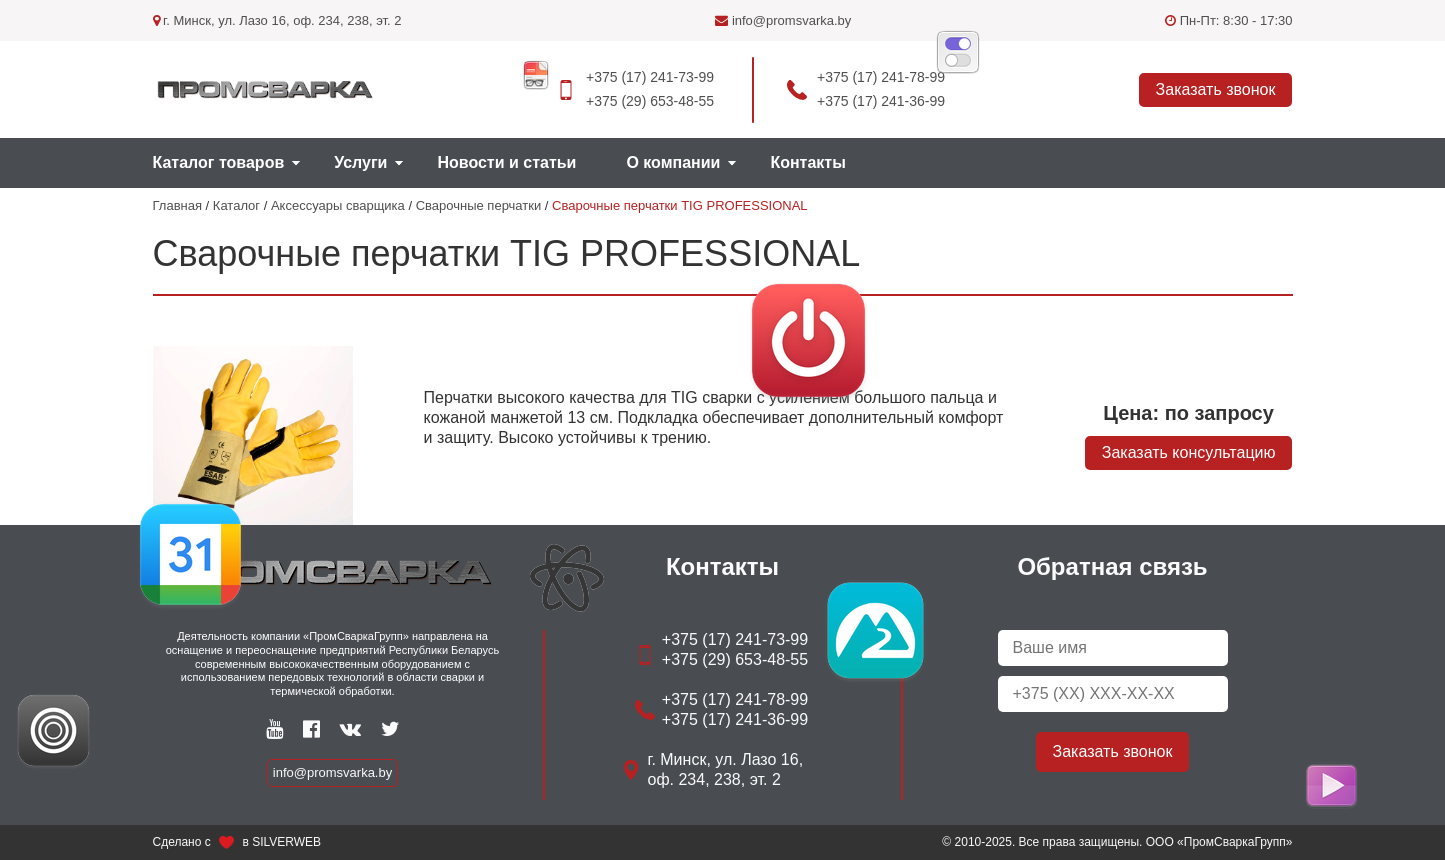 The image size is (1445, 860). What do you see at coordinates (808, 340) in the screenshot?
I see `shut down or power off the device` at bounding box center [808, 340].